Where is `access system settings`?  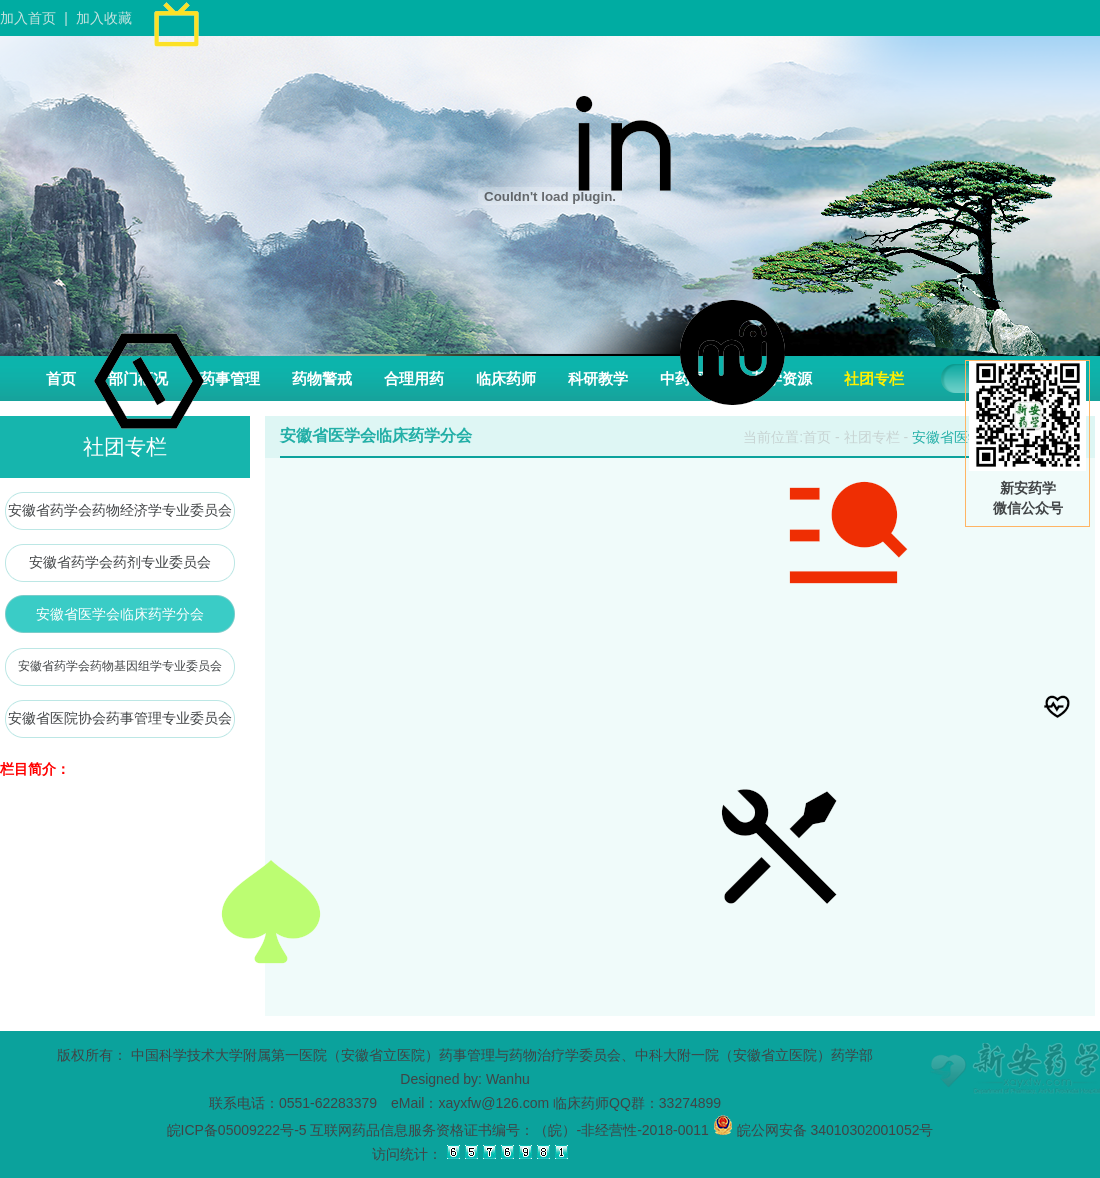 access system settings is located at coordinates (149, 381).